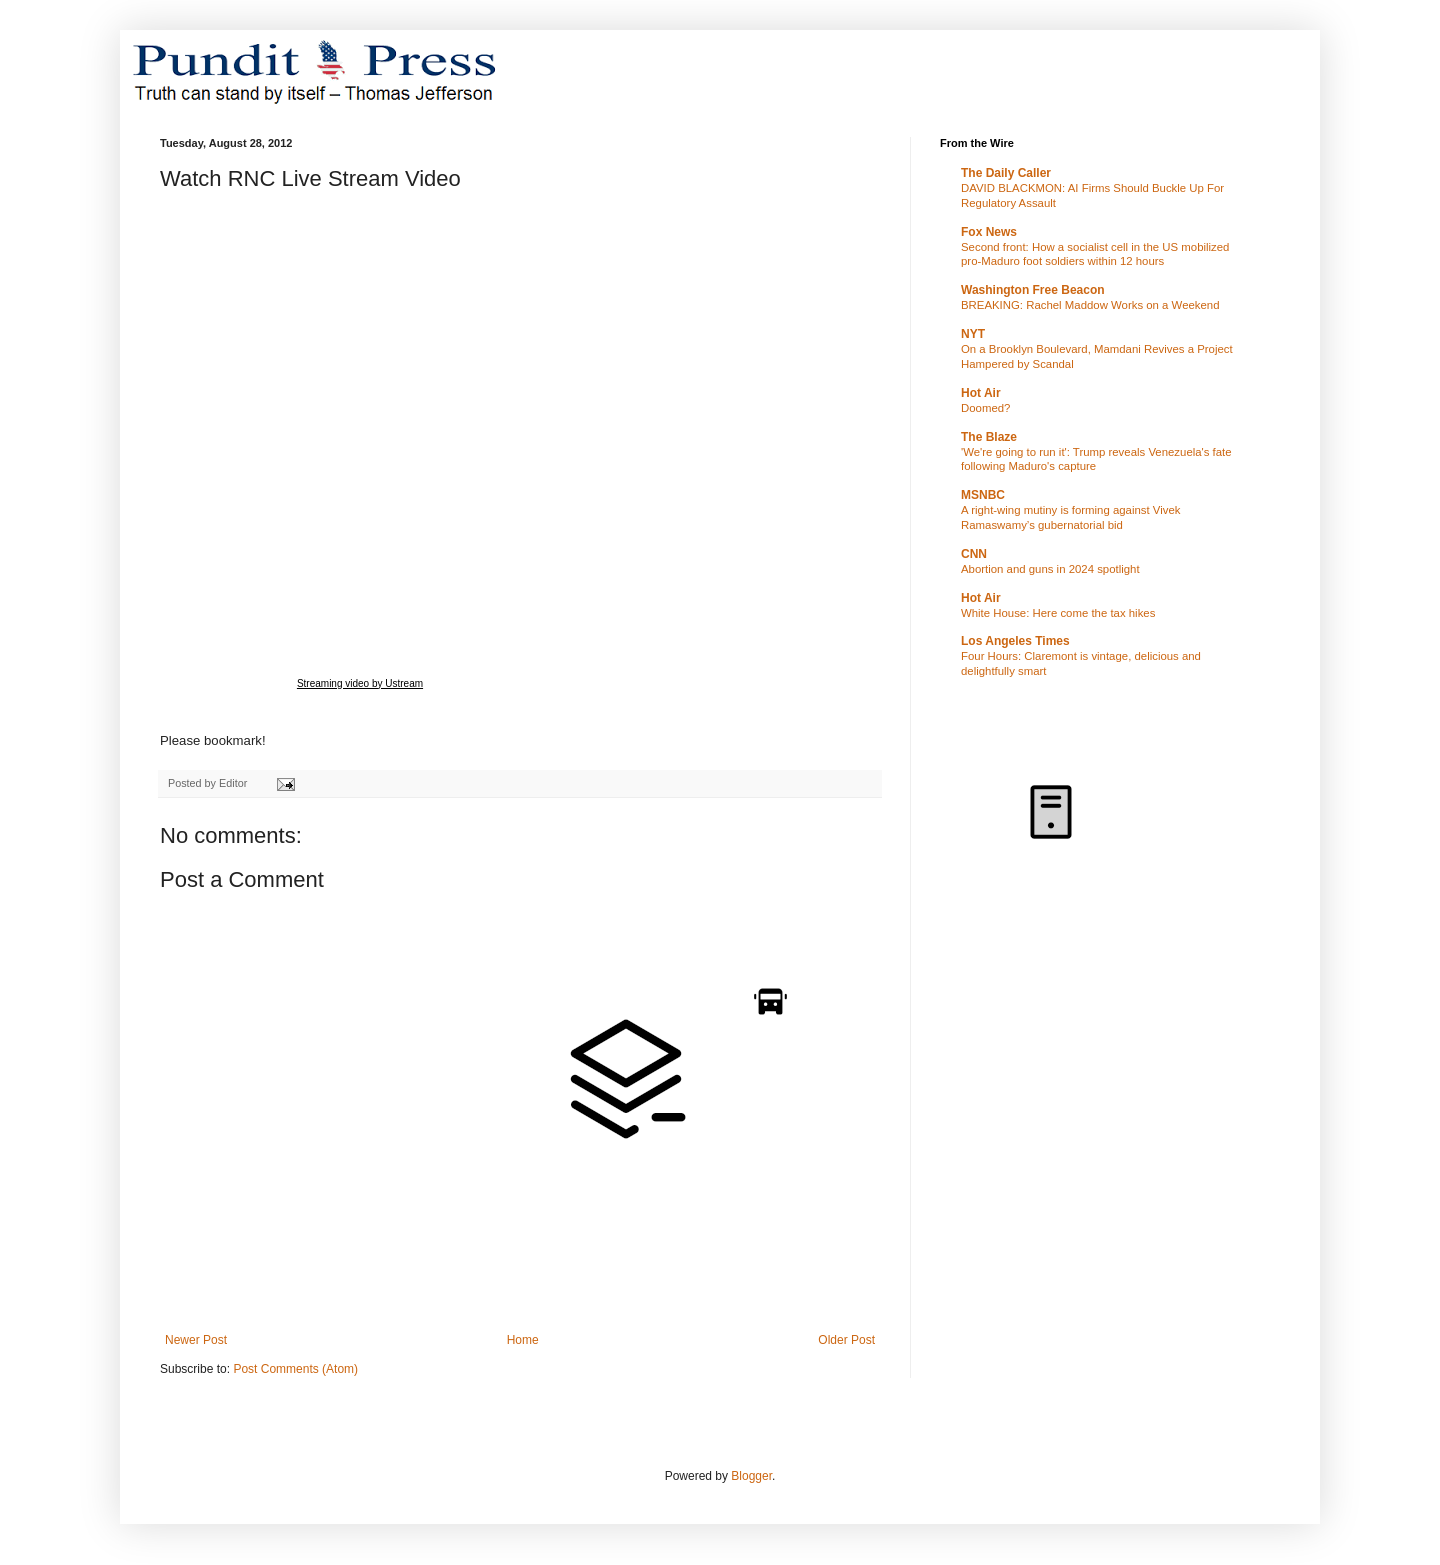 This screenshot has width=1440, height=1565. I want to click on view public transit options, so click(770, 1001).